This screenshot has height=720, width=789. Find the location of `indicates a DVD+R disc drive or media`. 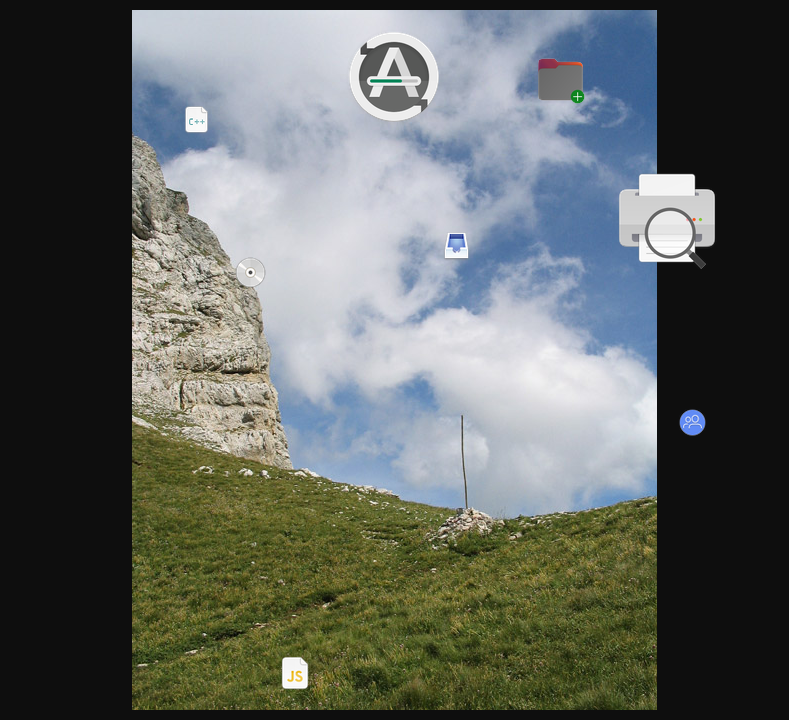

indicates a DVD+R disc drive or media is located at coordinates (250, 272).